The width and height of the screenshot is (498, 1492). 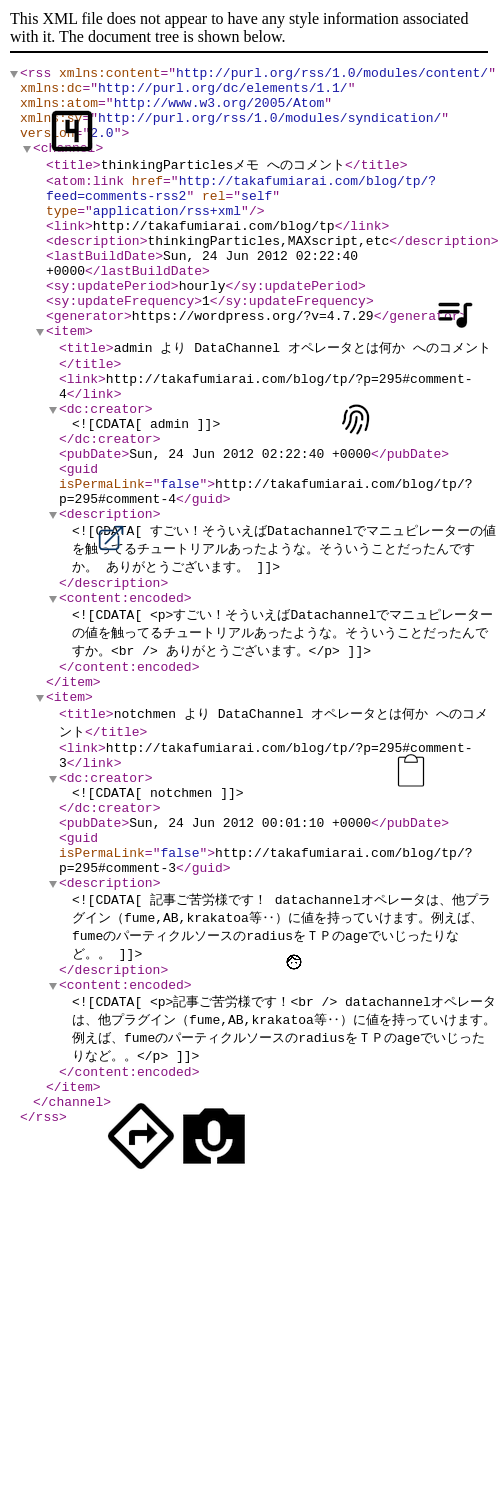 What do you see at coordinates (411, 771) in the screenshot?
I see `copy to clipboard` at bounding box center [411, 771].